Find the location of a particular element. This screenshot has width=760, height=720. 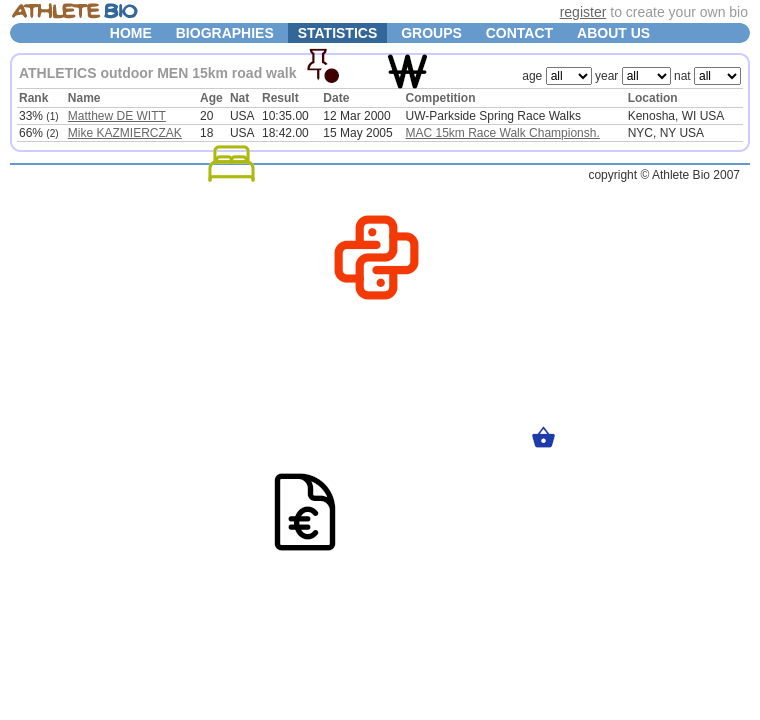

indicates python programming language is located at coordinates (376, 257).